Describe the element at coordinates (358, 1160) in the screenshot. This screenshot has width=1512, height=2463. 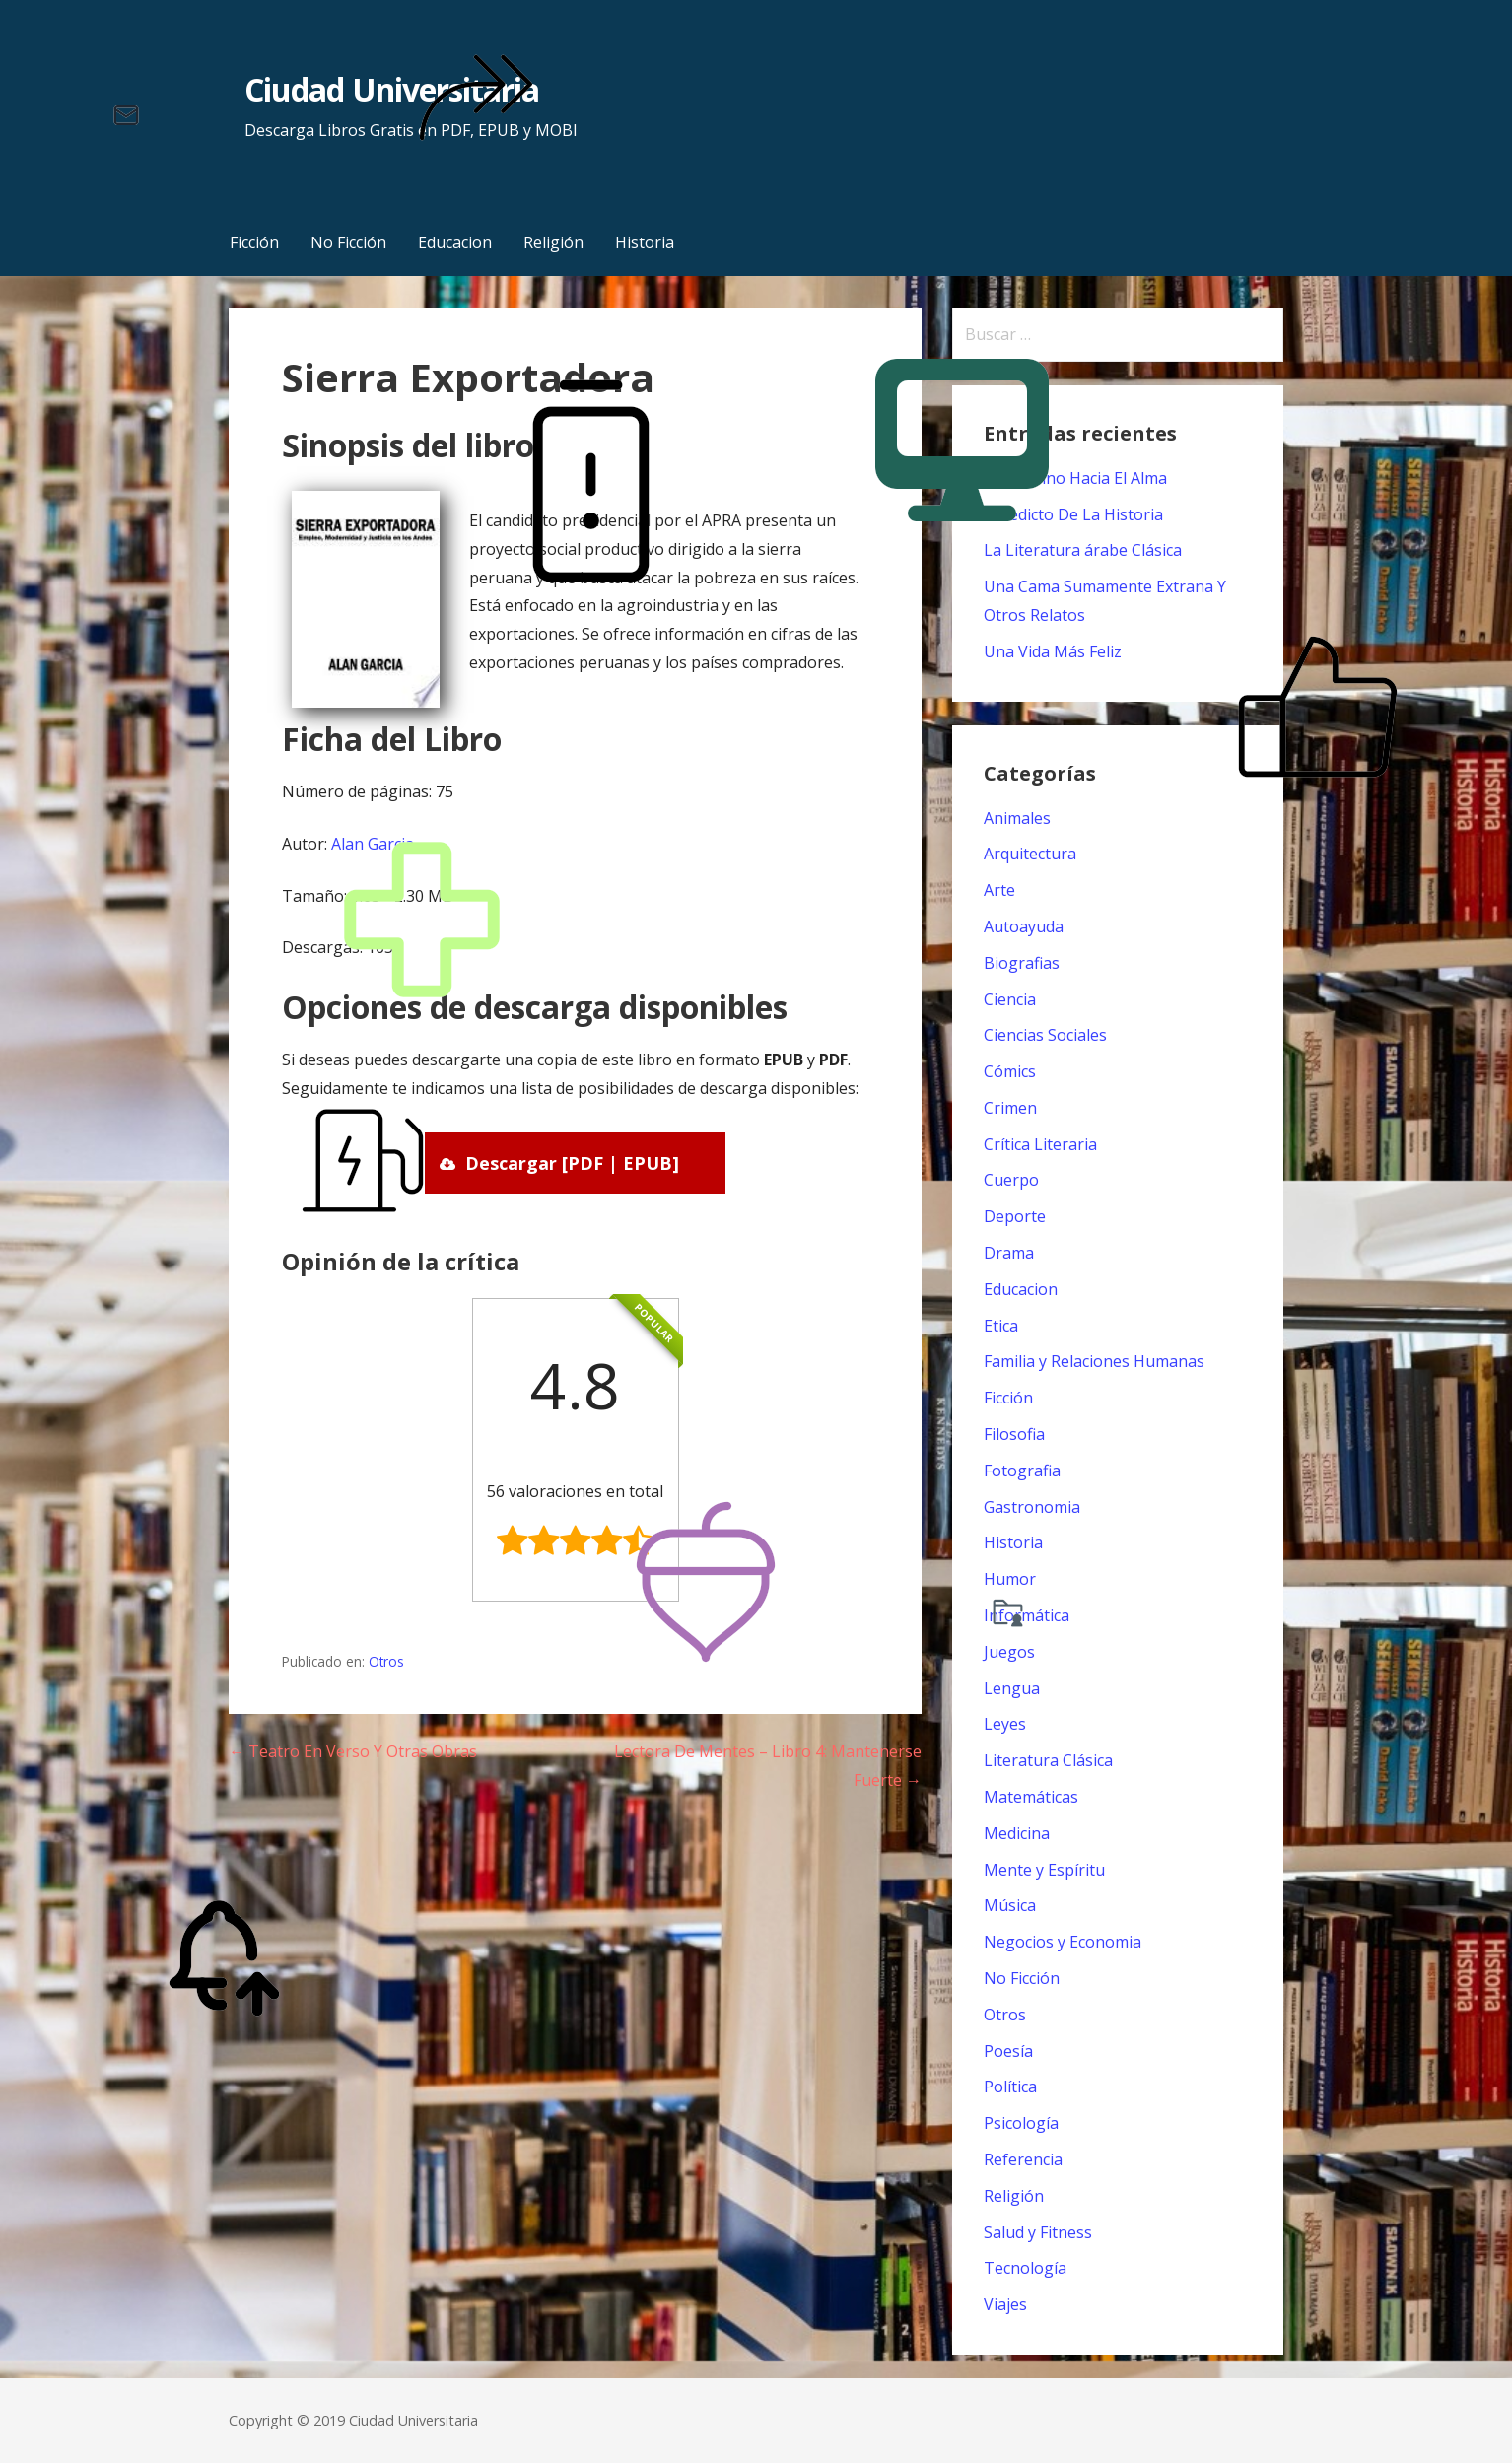
I see `find nearby EV charging stations` at that location.